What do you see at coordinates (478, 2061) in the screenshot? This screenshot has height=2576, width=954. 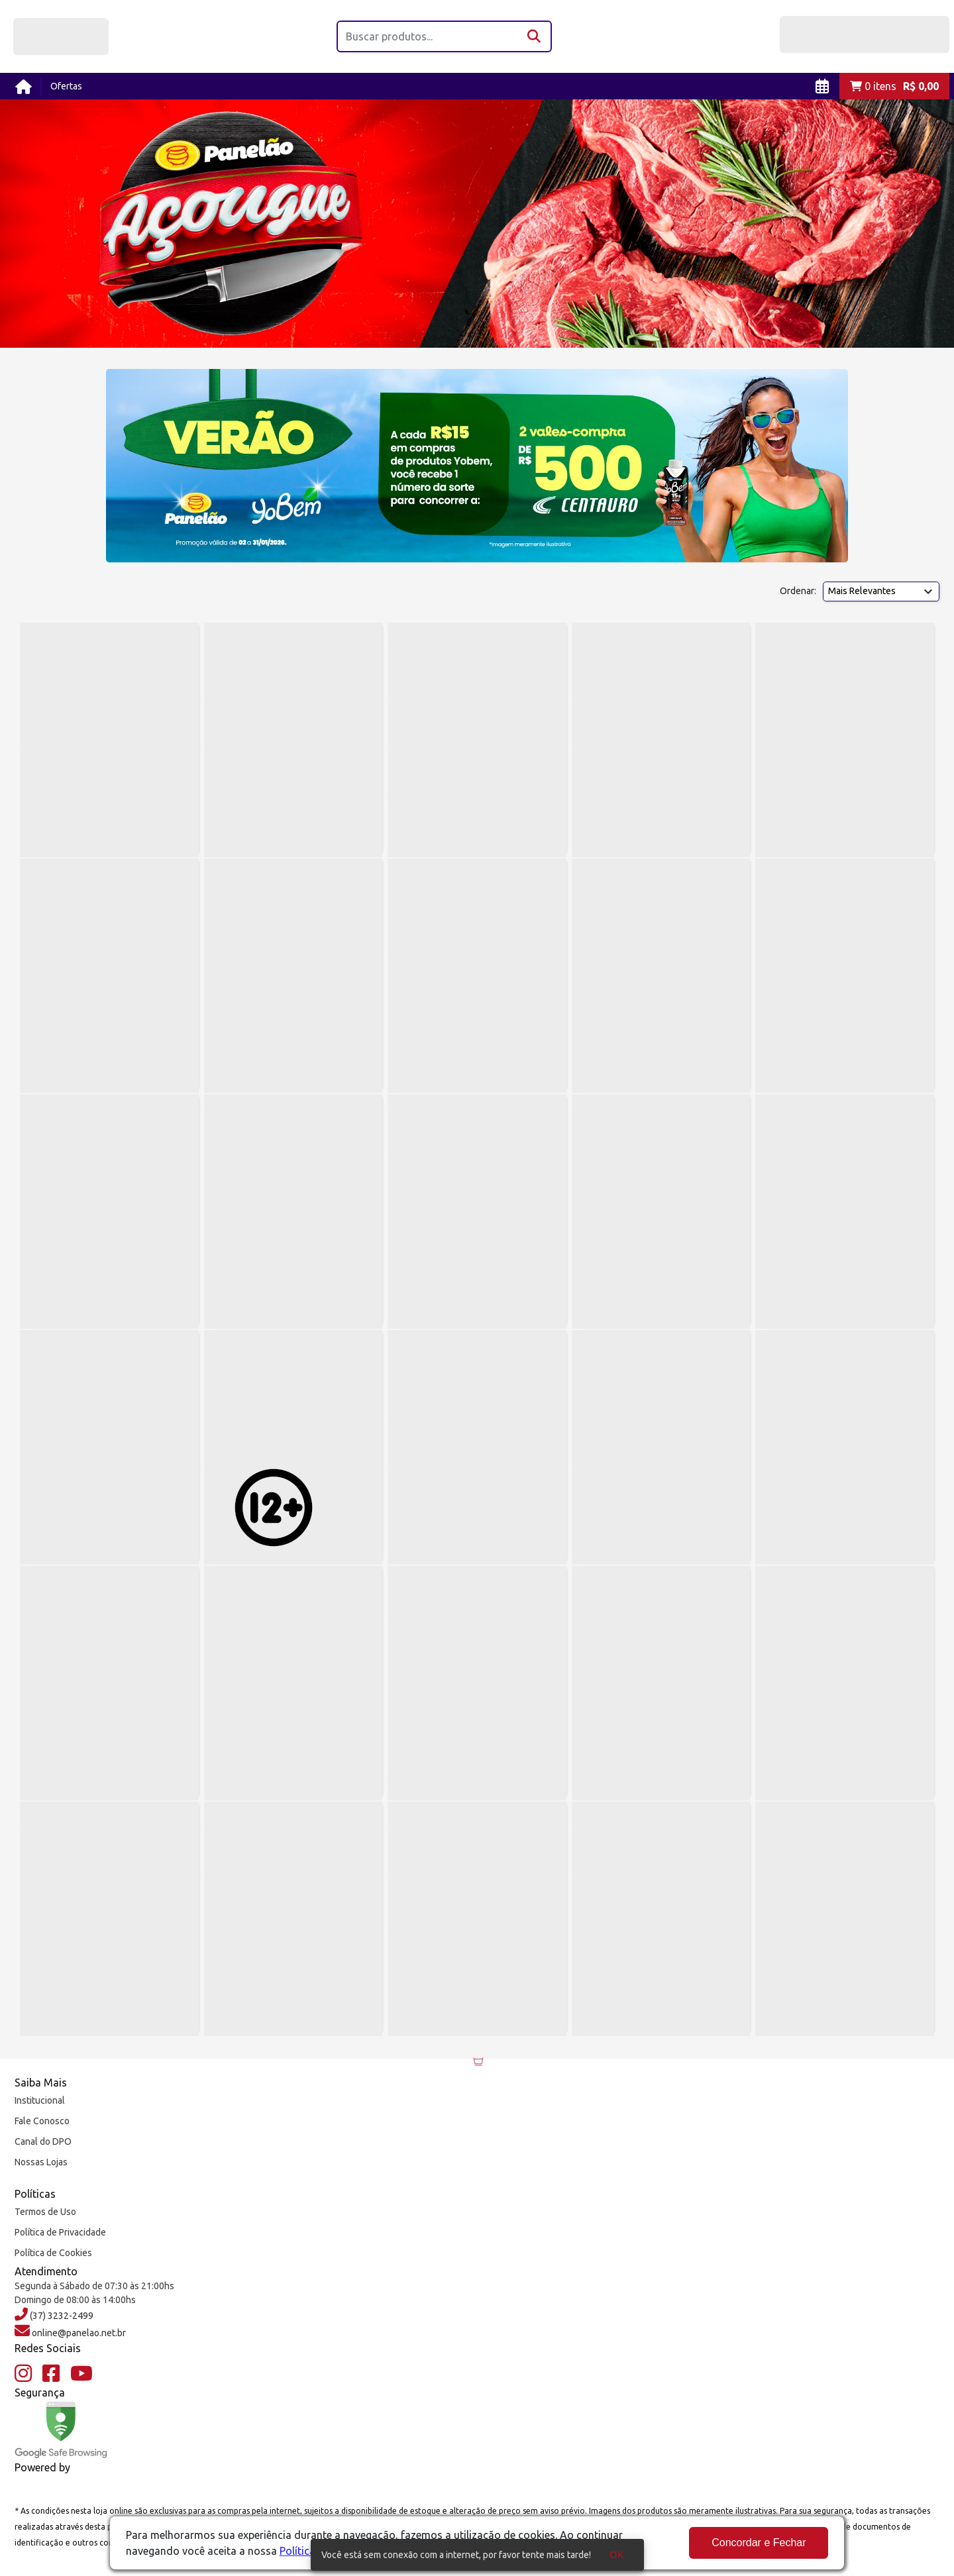 I see `indicates machine washable with gentle press cycle` at bounding box center [478, 2061].